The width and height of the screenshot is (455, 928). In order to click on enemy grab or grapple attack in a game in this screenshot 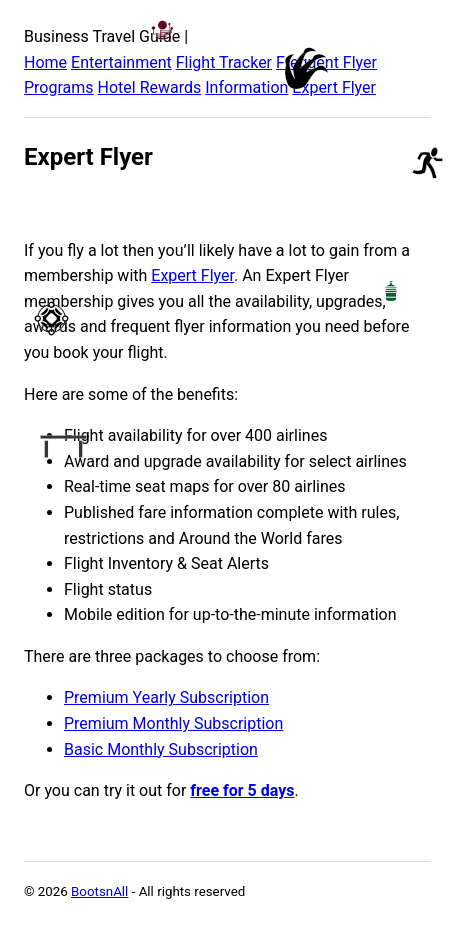, I will do `click(306, 67)`.